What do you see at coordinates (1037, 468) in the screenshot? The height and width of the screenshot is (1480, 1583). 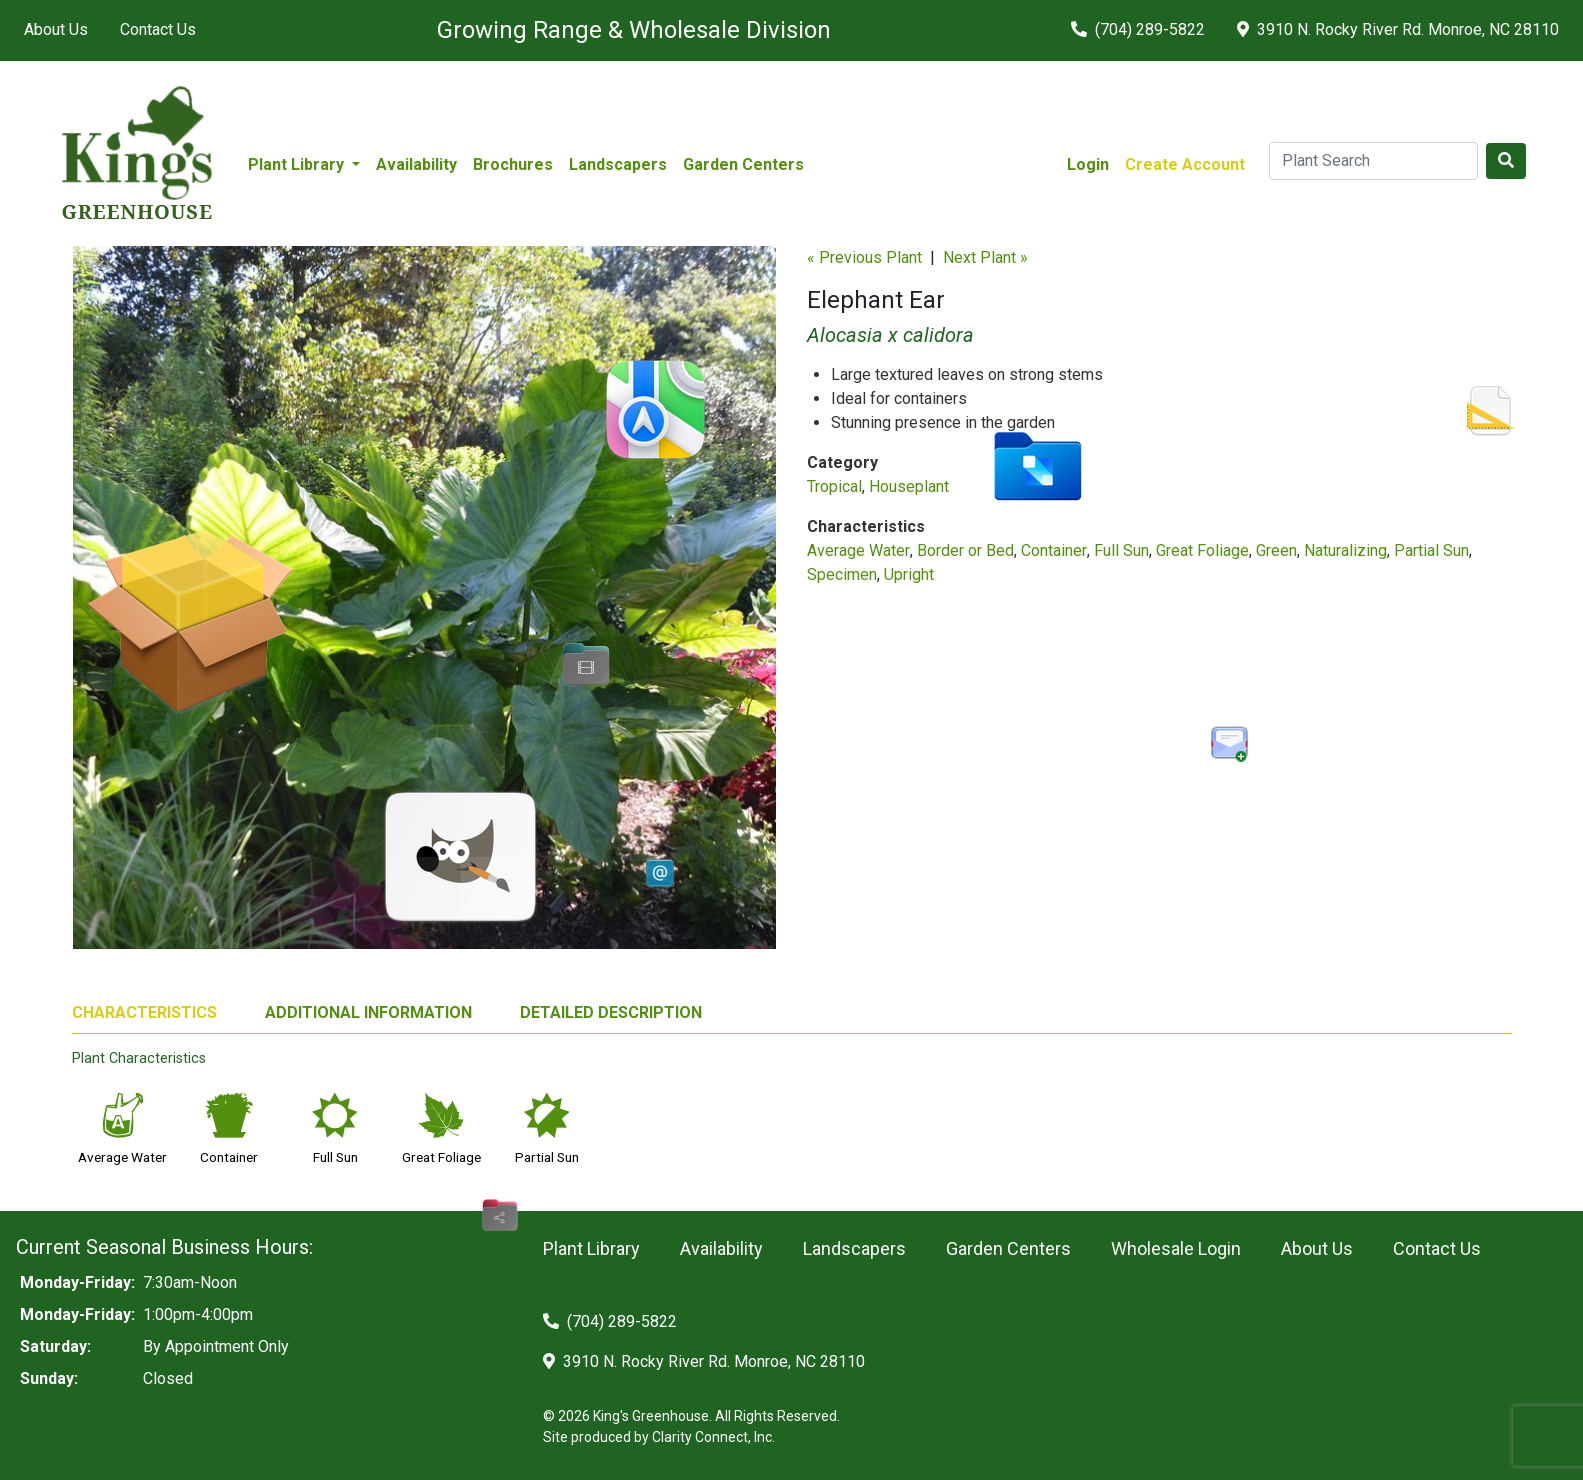 I see `open wondershare mirrorgo files folder` at bounding box center [1037, 468].